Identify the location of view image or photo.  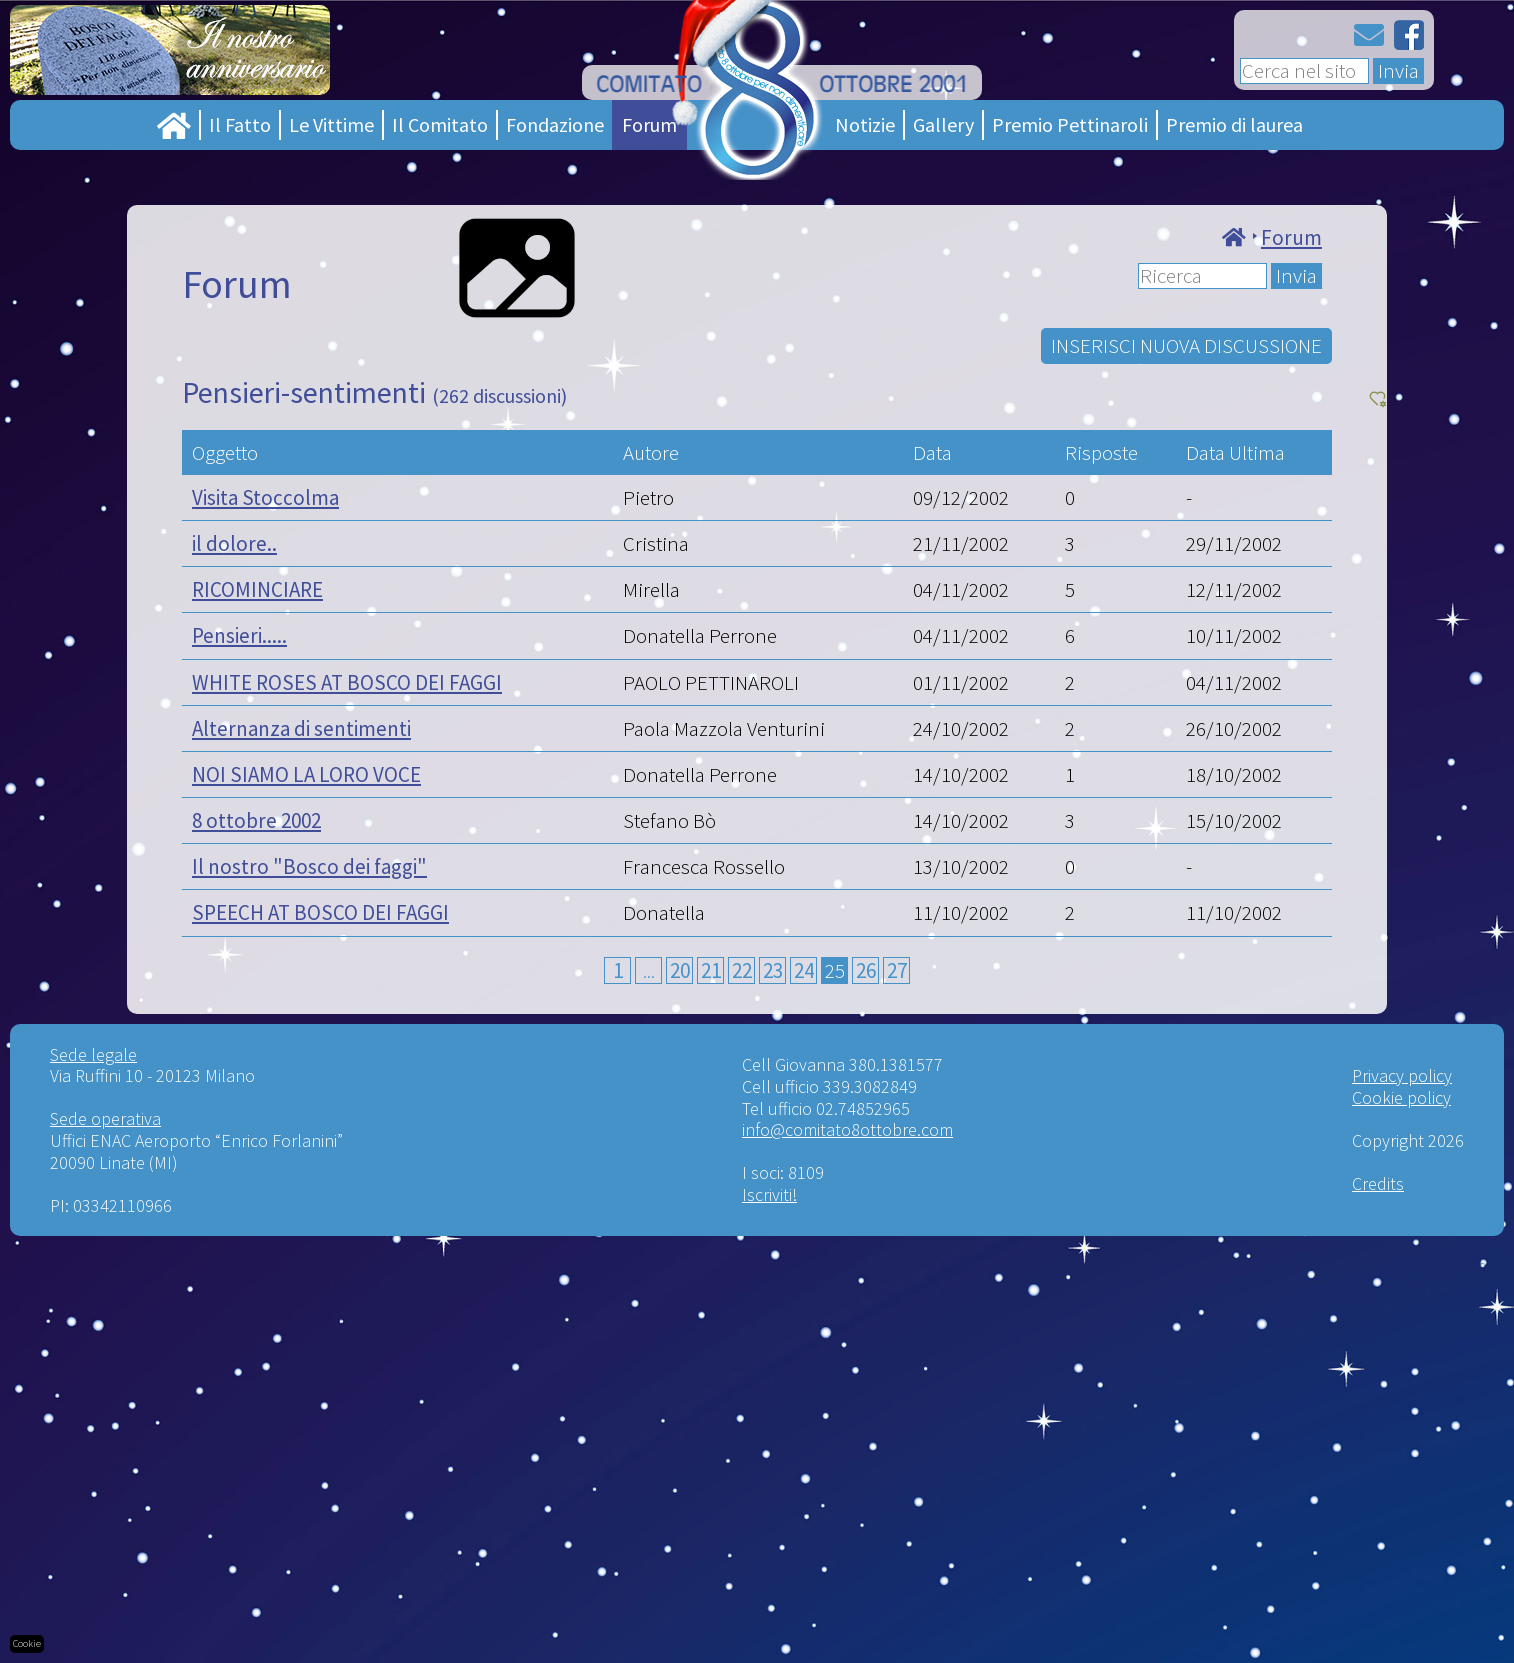
(517, 268).